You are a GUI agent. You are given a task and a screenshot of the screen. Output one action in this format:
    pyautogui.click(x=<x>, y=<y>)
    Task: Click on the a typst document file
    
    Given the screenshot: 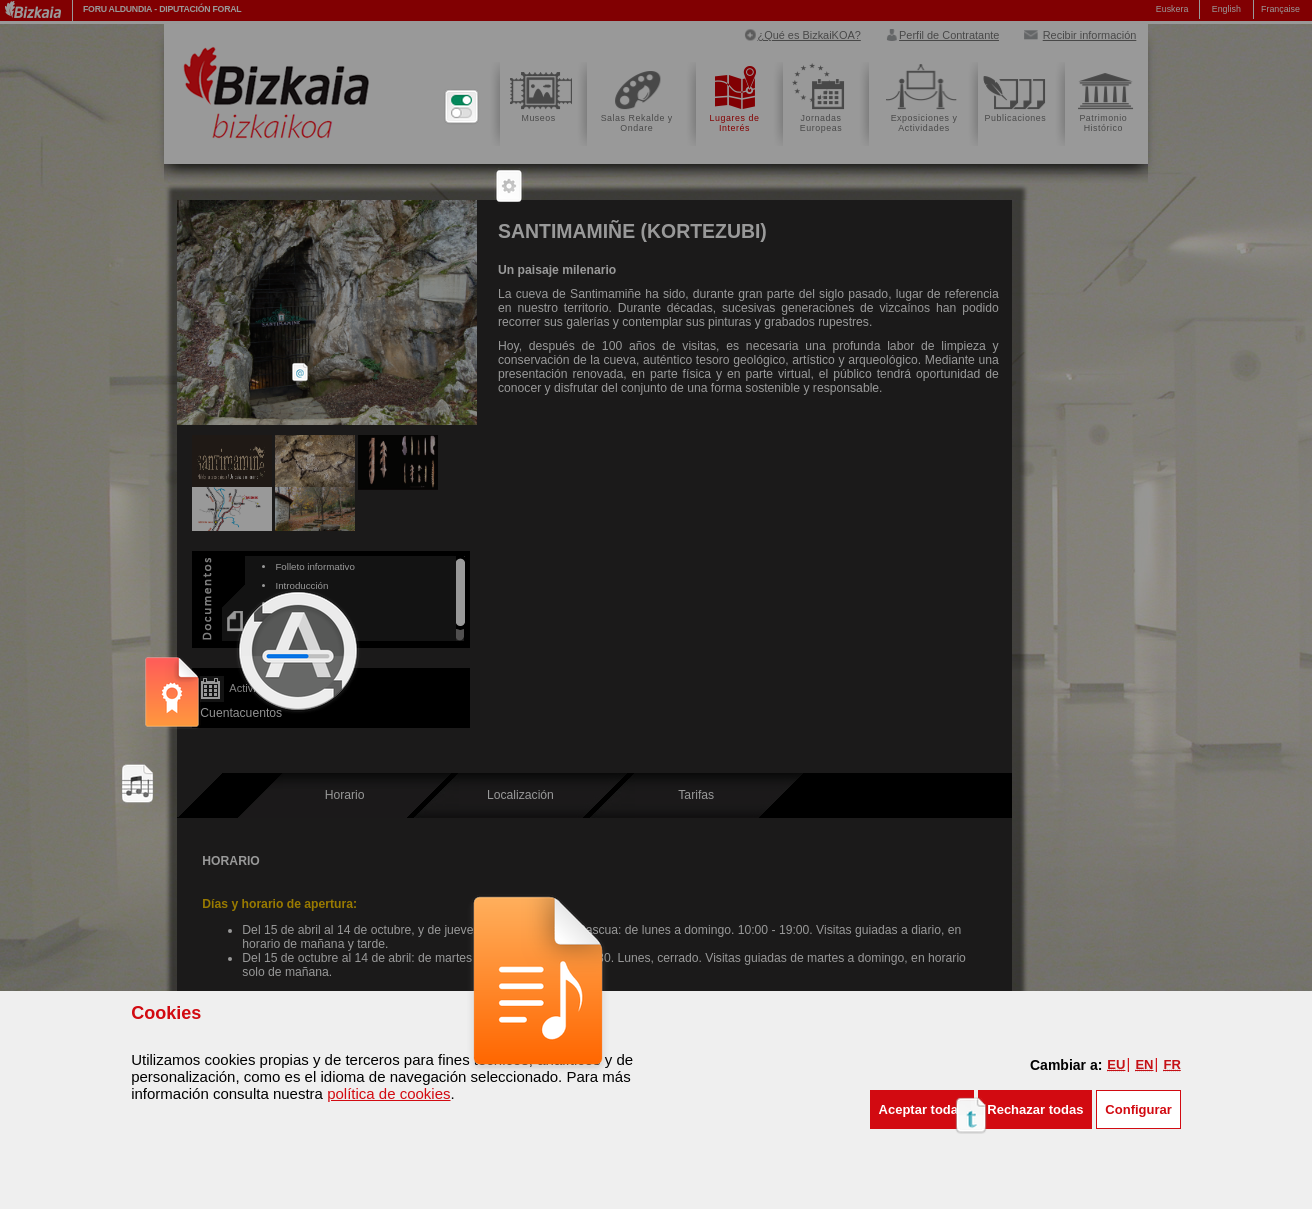 What is the action you would take?
    pyautogui.click(x=971, y=1115)
    